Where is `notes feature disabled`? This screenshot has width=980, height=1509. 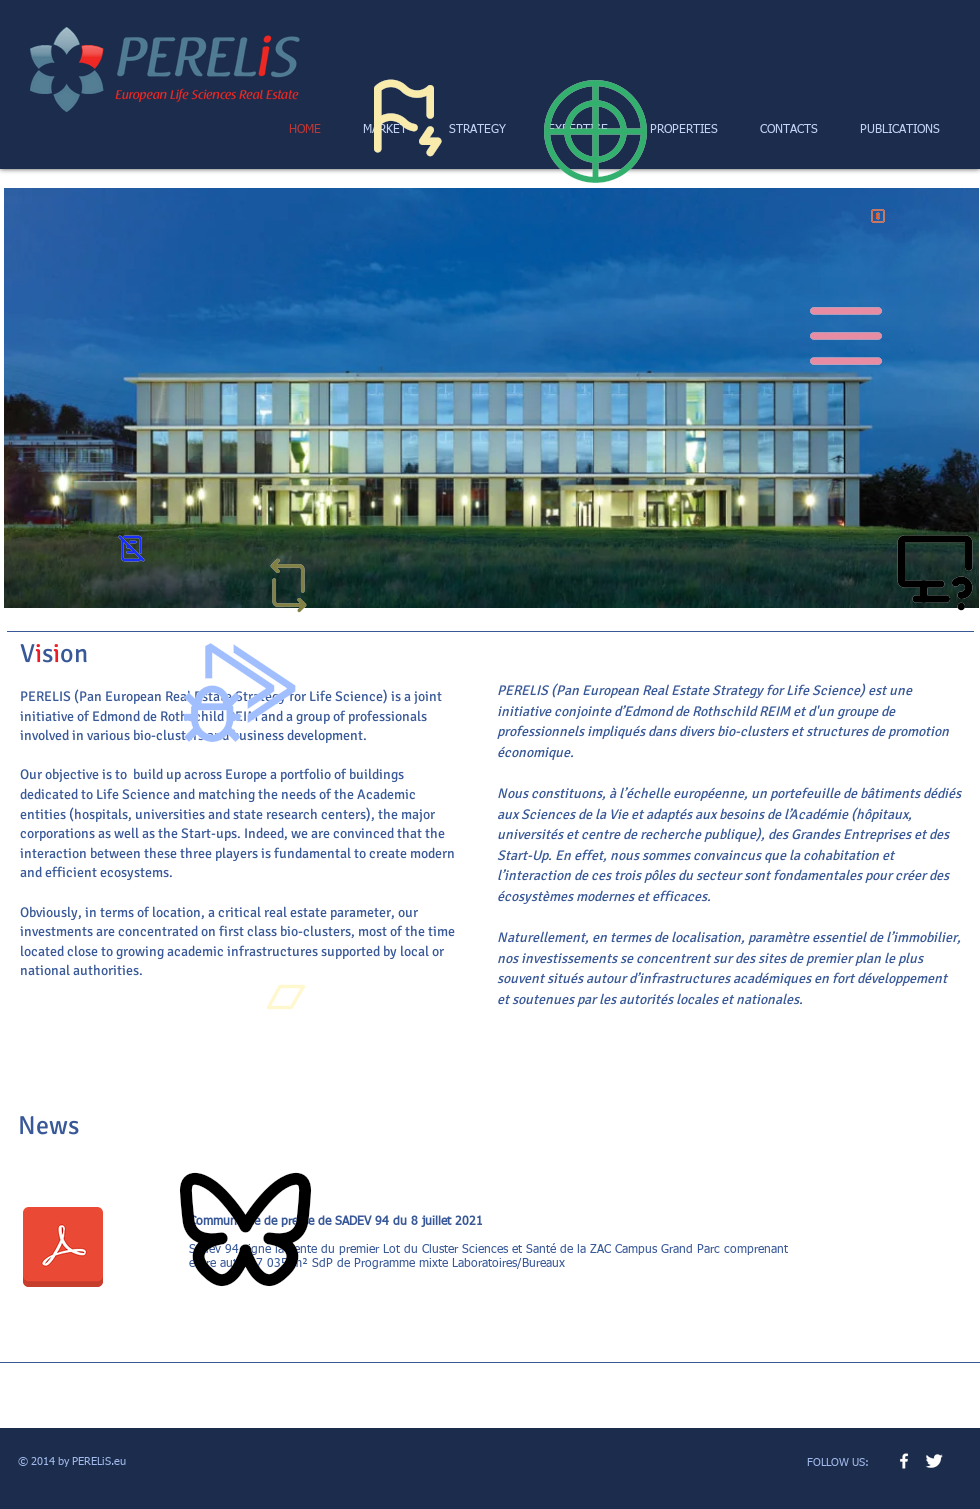
notes feature disabled is located at coordinates (131, 548).